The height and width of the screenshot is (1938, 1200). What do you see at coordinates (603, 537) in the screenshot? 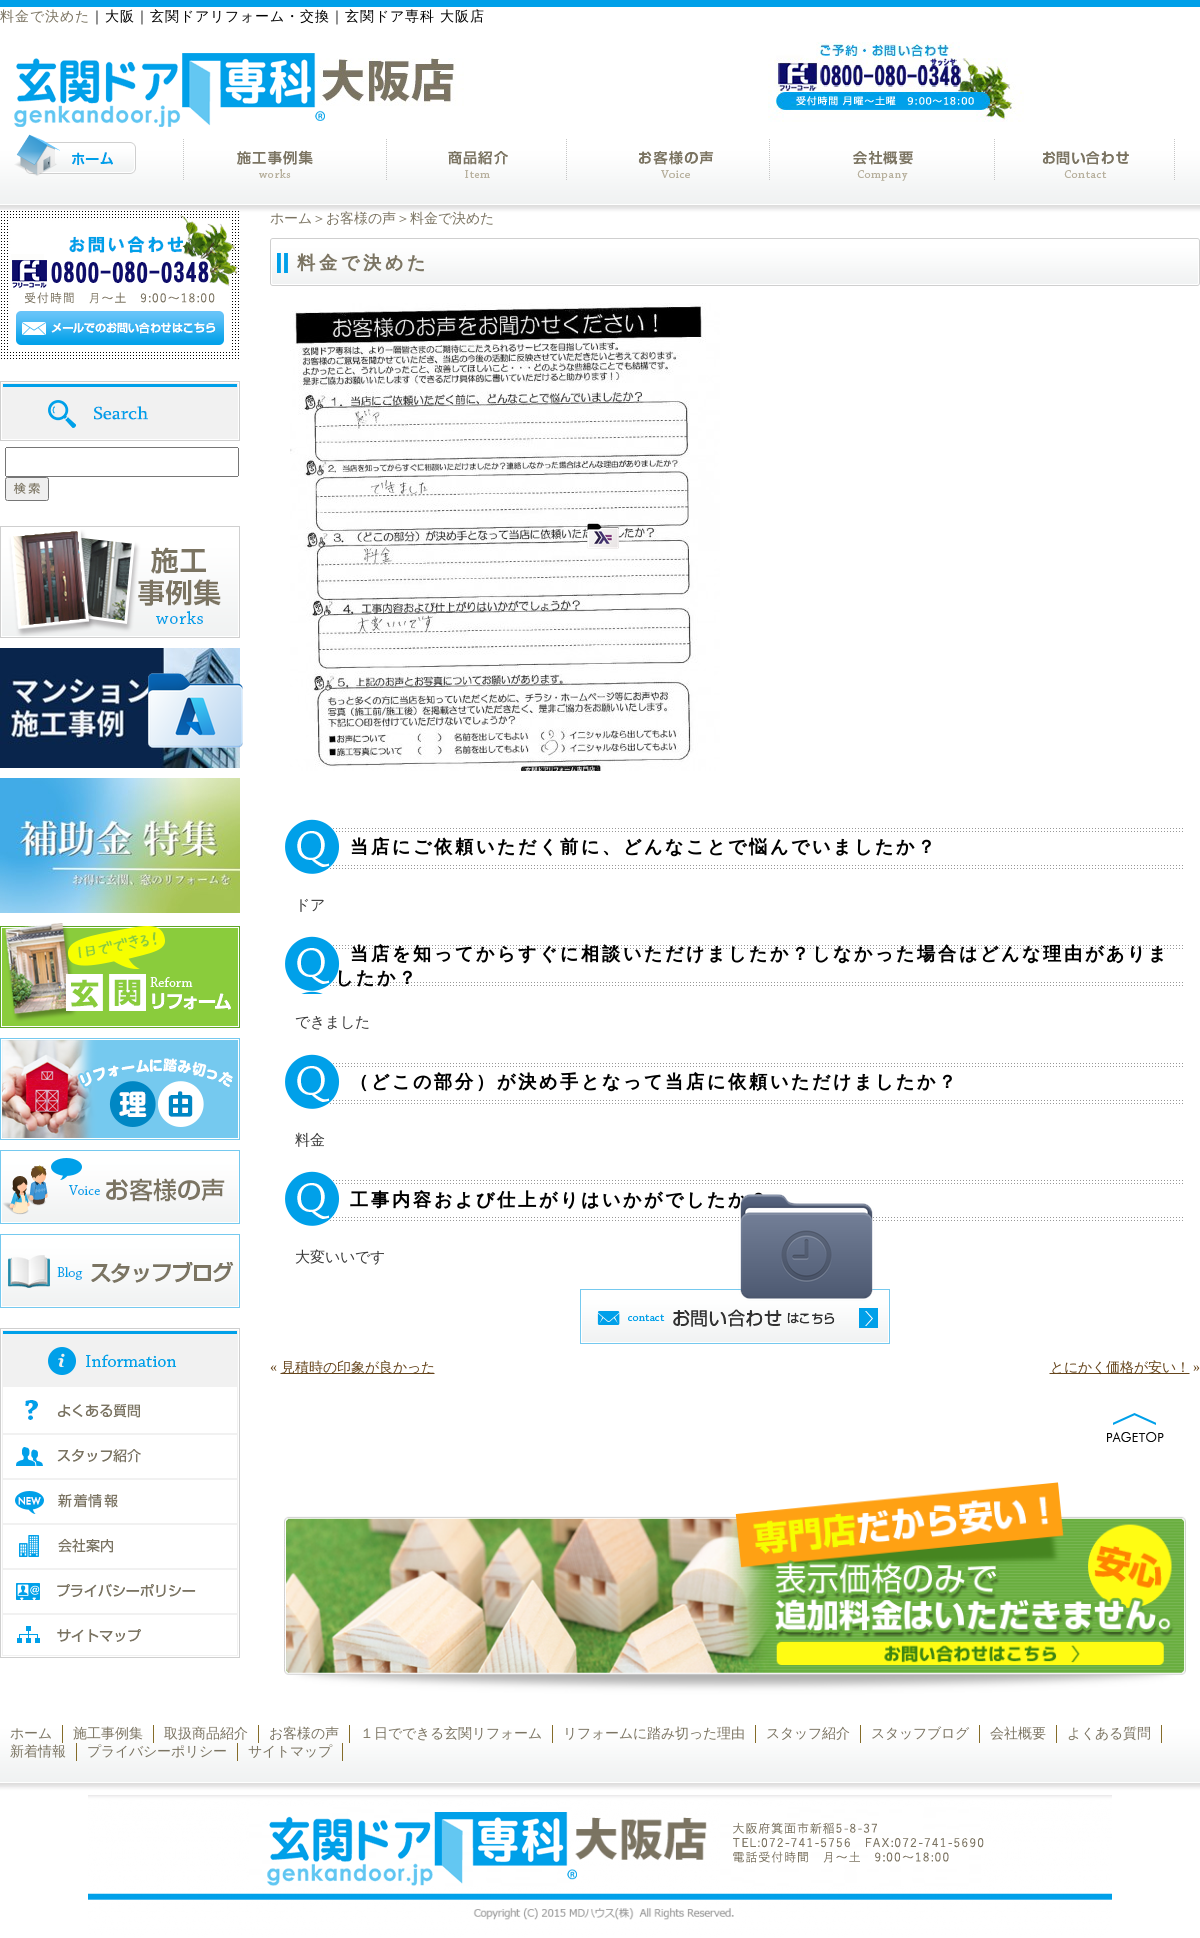
I see `open folder containing haskell project files` at bounding box center [603, 537].